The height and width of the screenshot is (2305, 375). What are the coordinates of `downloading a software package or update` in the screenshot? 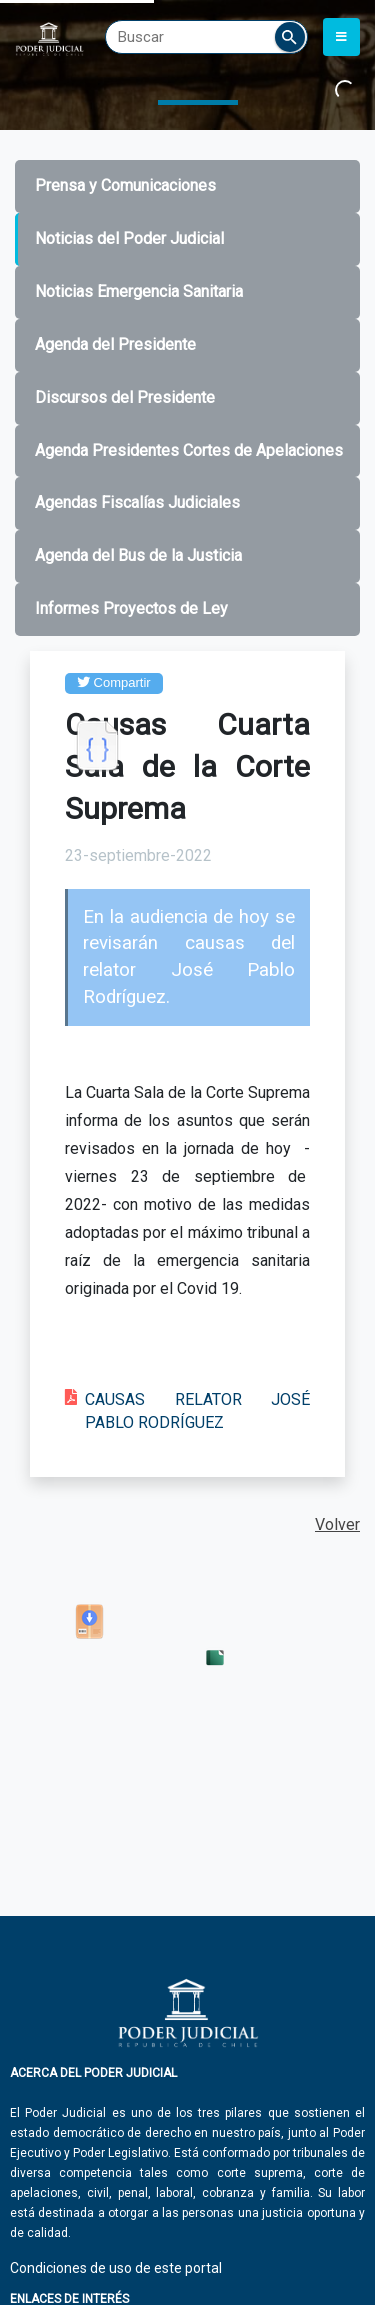 It's located at (89, 1621).